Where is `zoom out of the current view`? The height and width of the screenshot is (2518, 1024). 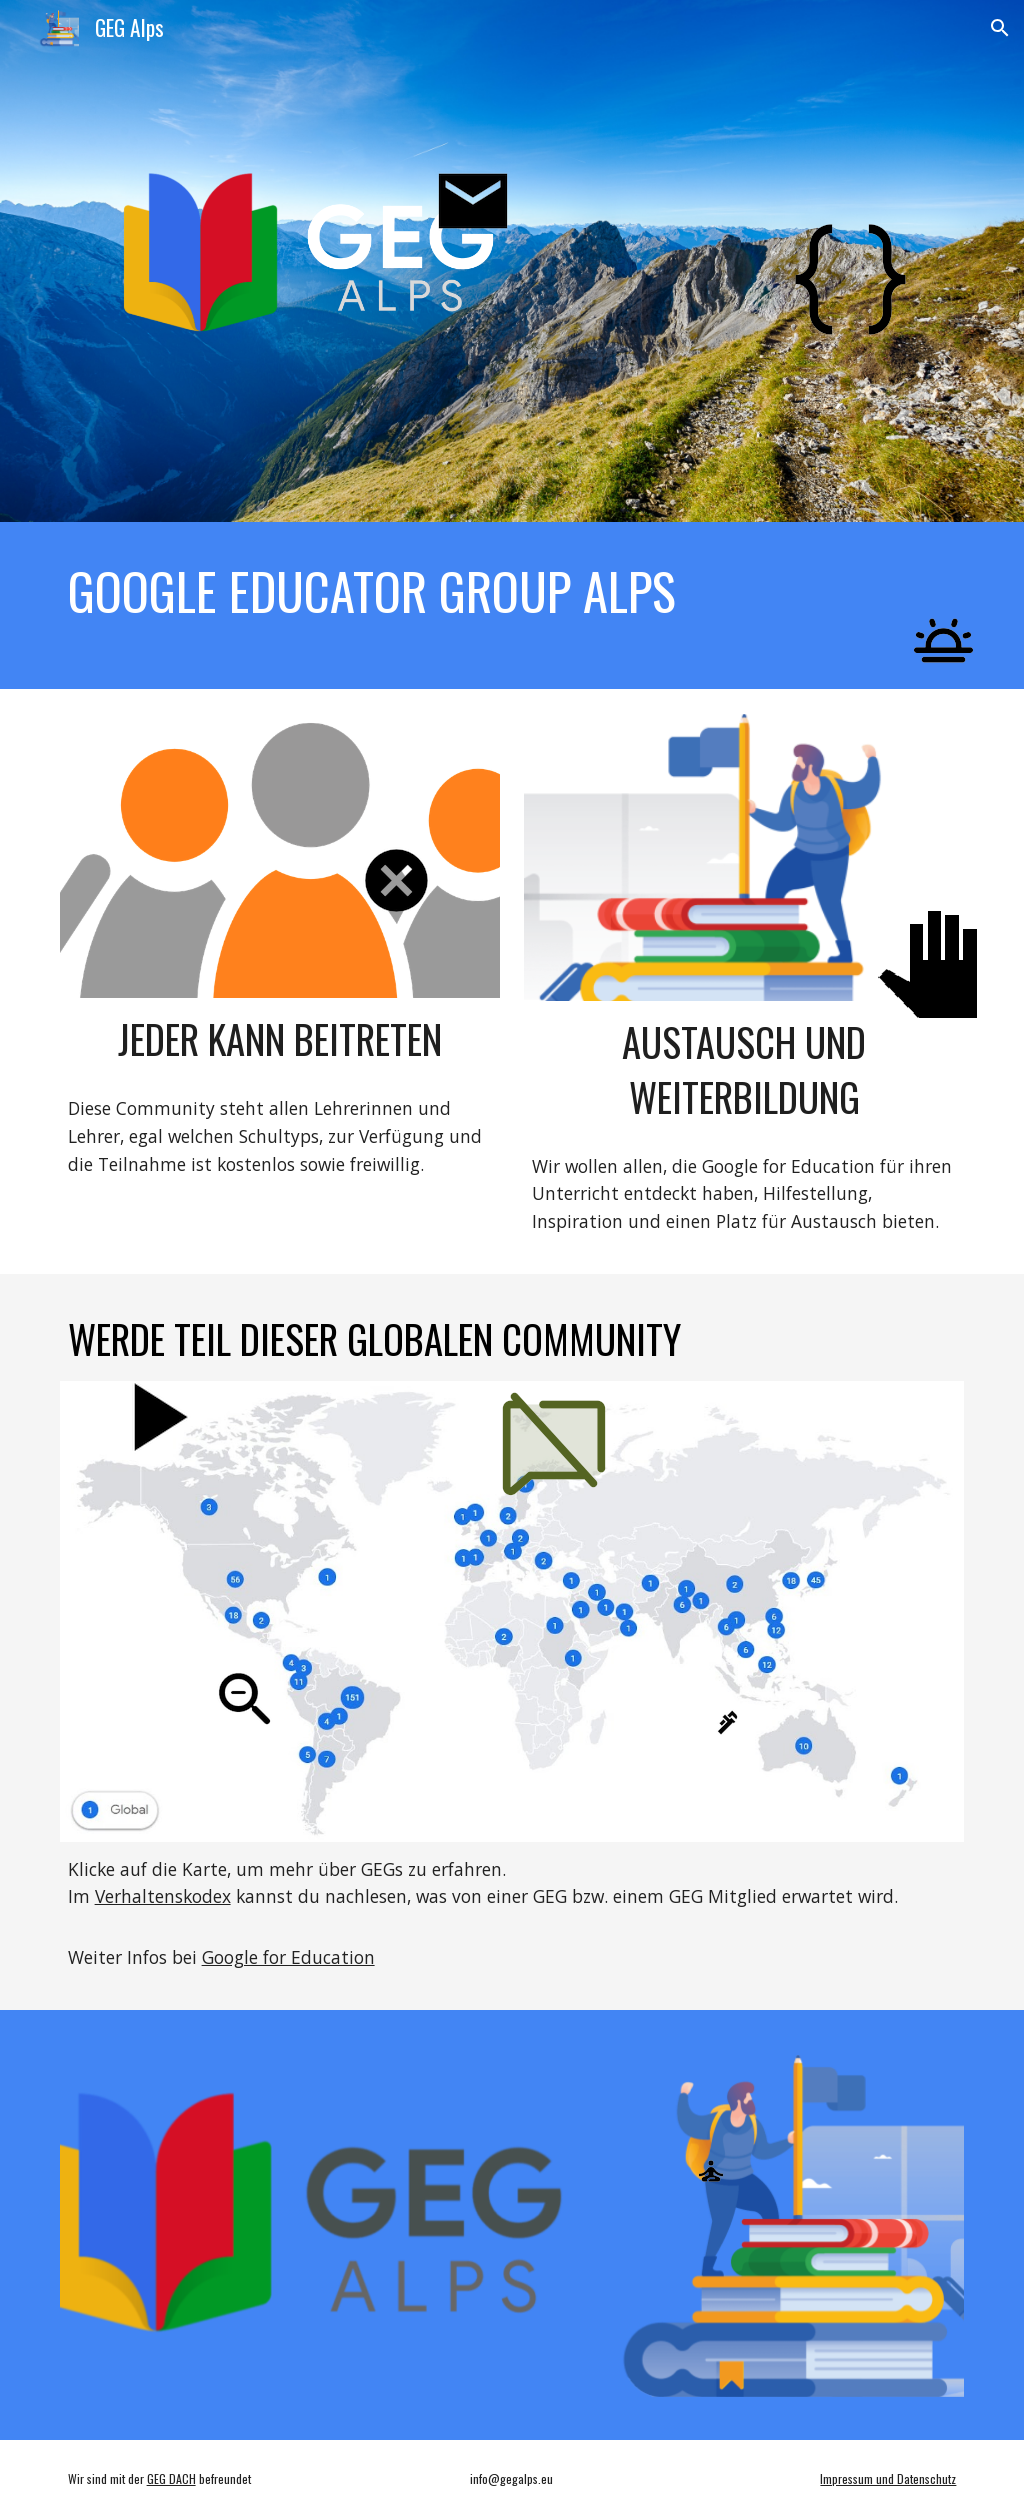 zoom out of the current view is located at coordinates (246, 1700).